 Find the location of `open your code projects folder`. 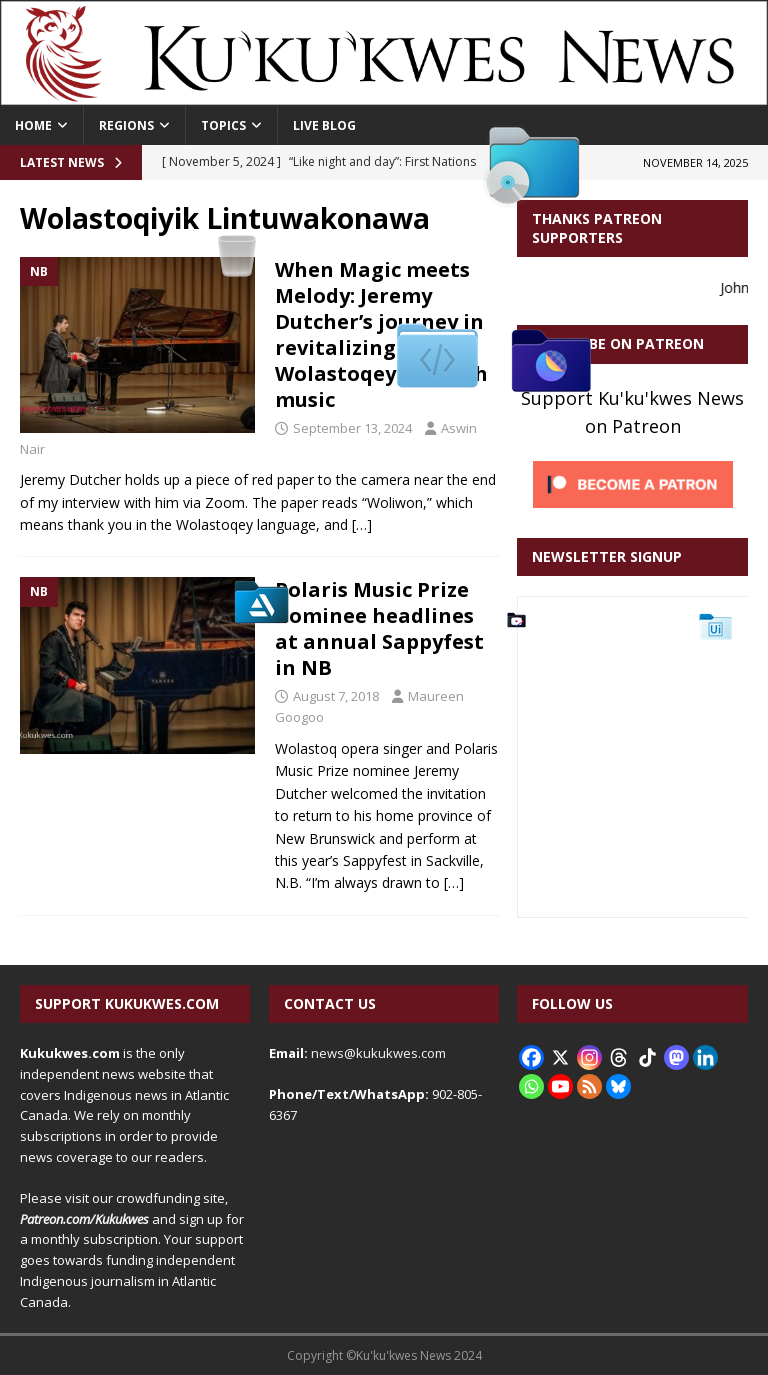

open your code projects folder is located at coordinates (437, 355).